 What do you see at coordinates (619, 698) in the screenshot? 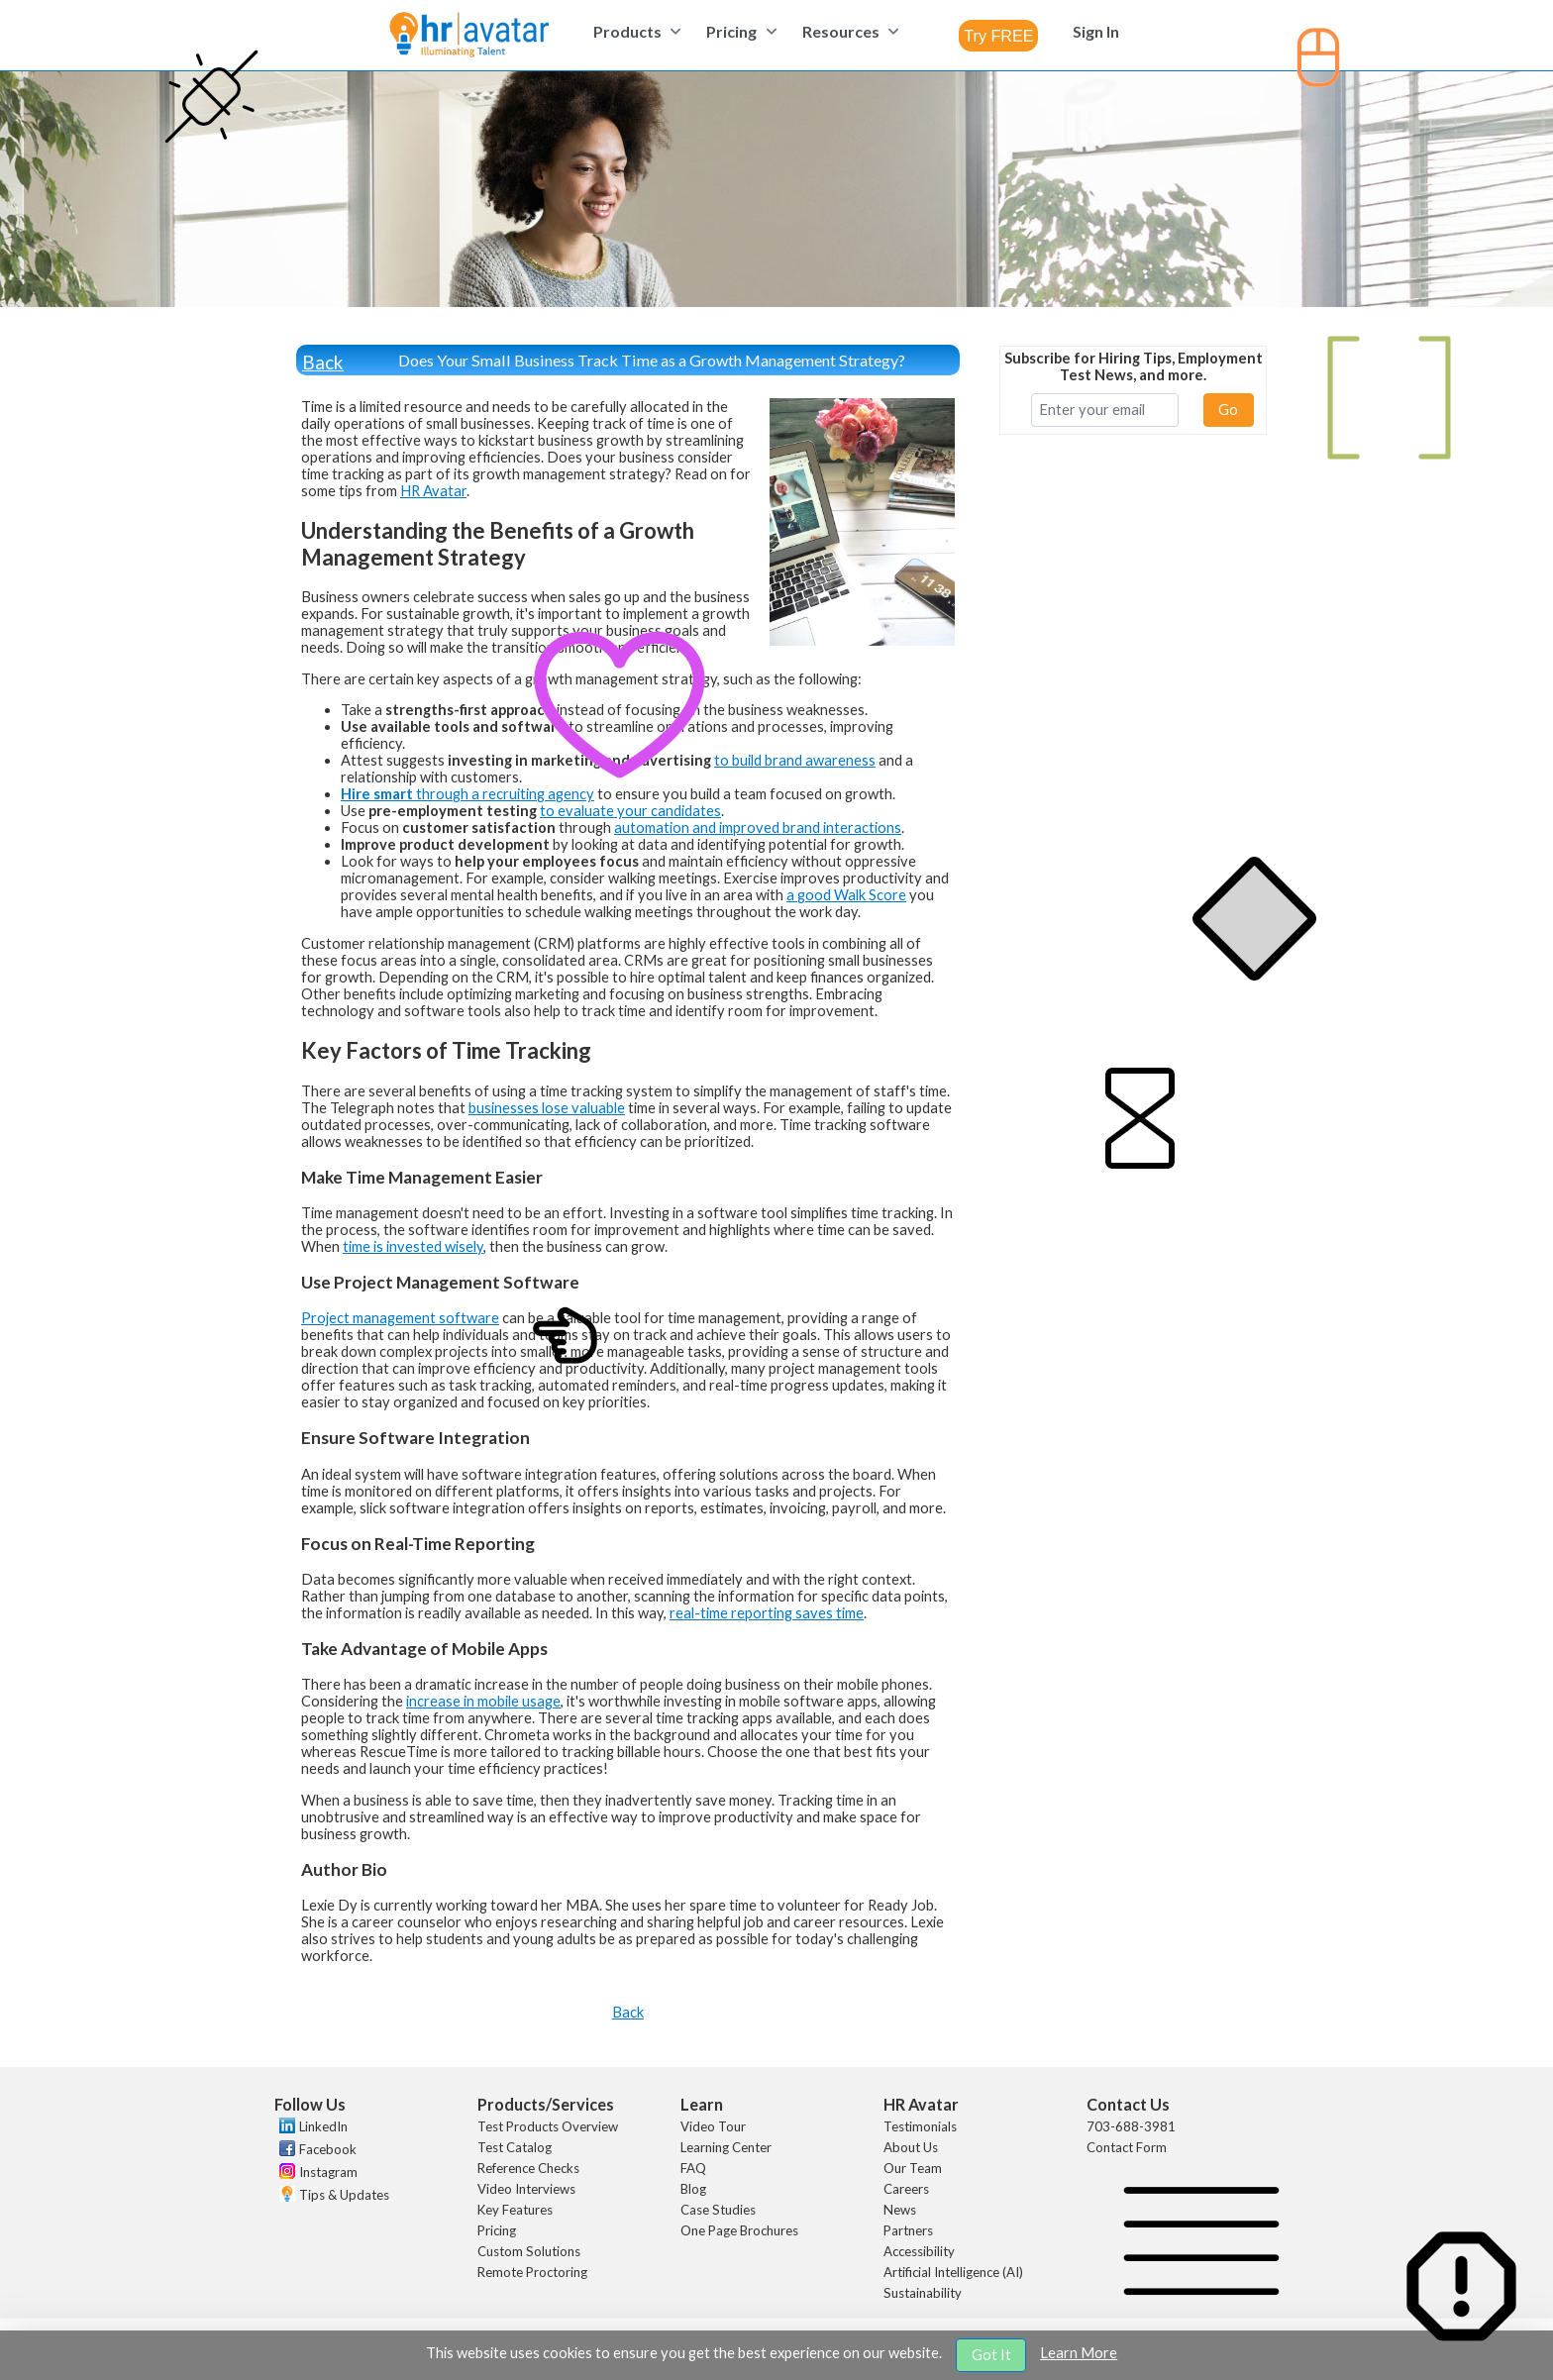
I see `add to favorites` at bounding box center [619, 698].